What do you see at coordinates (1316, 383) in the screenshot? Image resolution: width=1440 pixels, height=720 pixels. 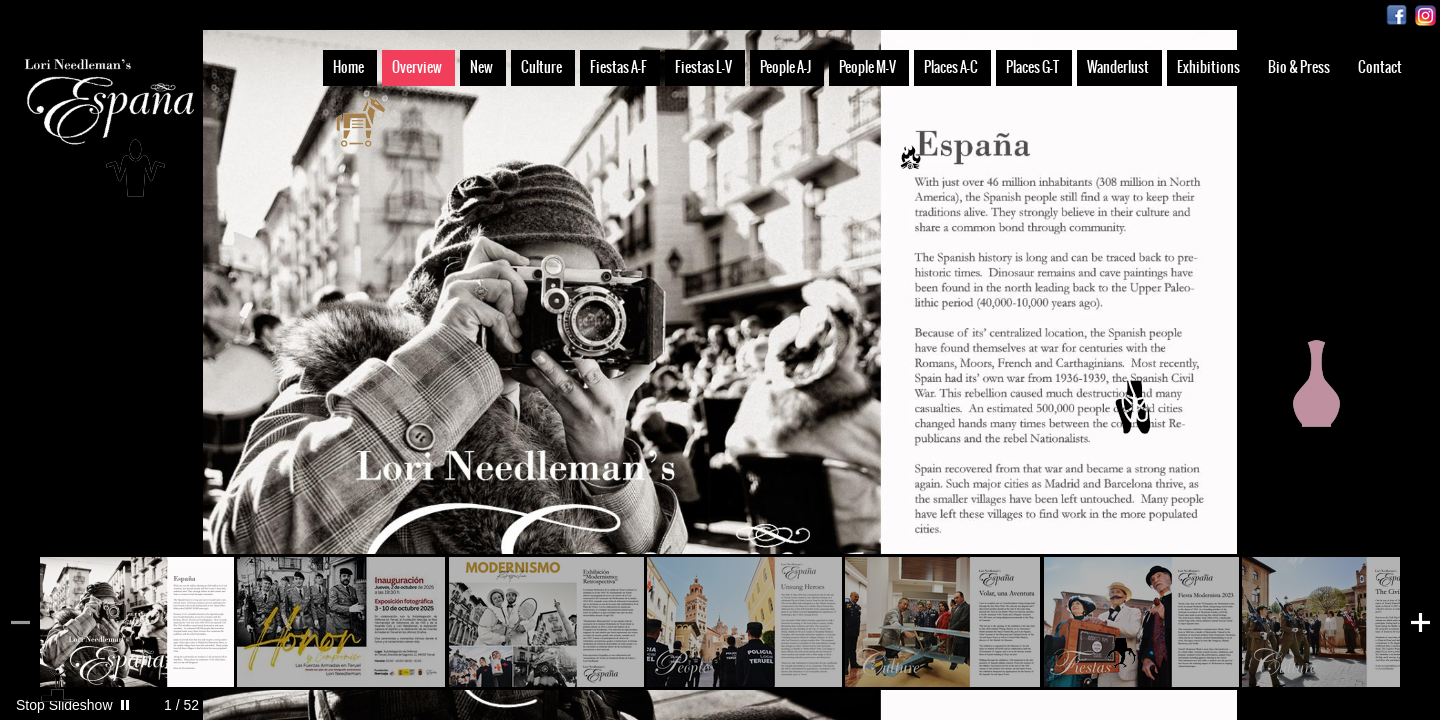 I see `decorative item or collectible in inventory` at bounding box center [1316, 383].